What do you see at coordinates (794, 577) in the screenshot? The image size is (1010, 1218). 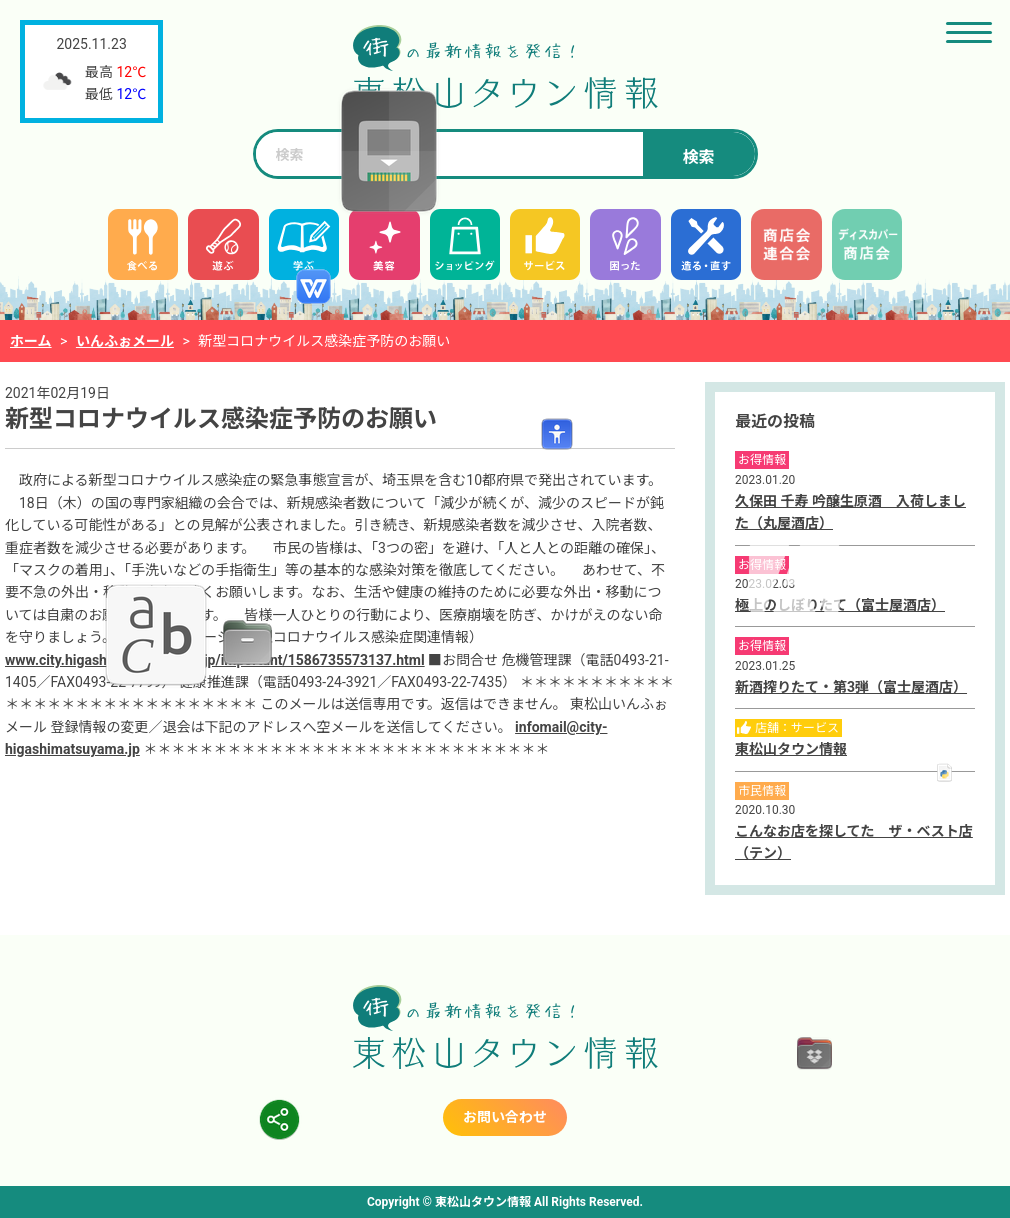 I see `M_Library_TextStyle_Icon symbol` at bounding box center [794, 577].